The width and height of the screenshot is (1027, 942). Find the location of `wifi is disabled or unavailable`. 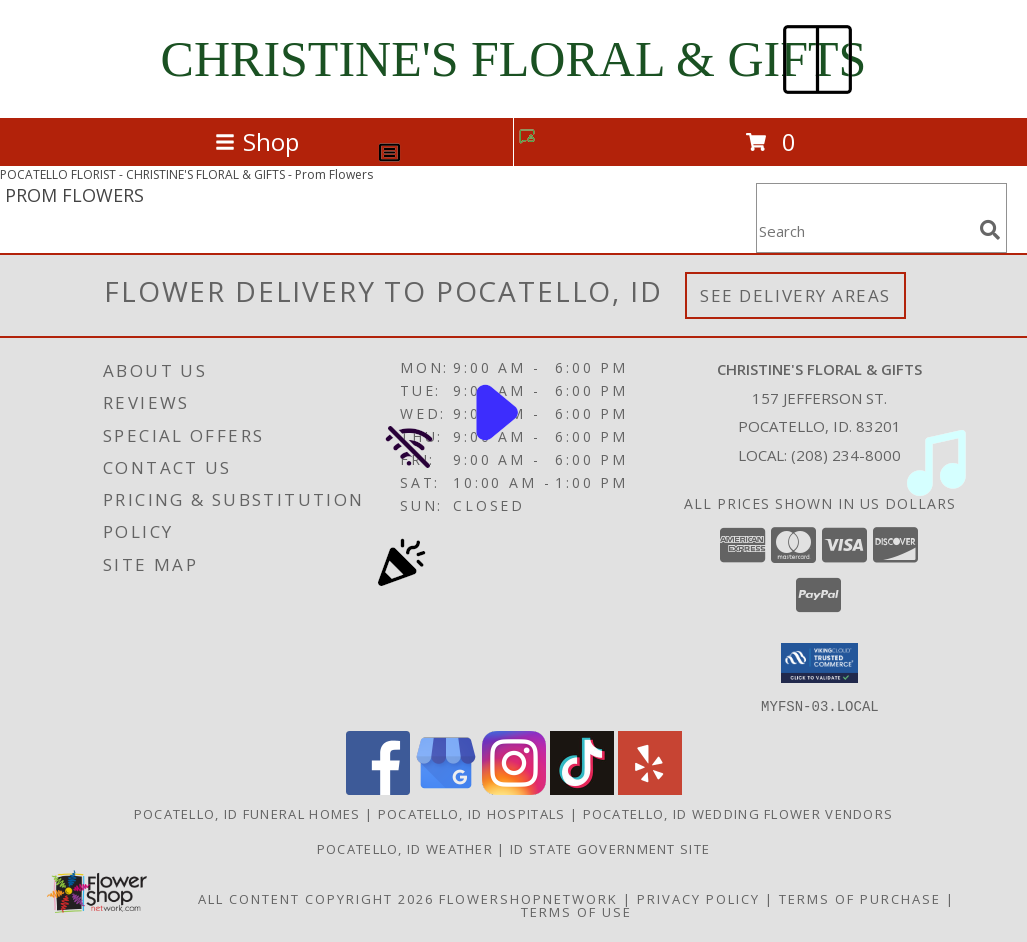

wifi is disabled or unavailable is located at coordinates (409, 447).